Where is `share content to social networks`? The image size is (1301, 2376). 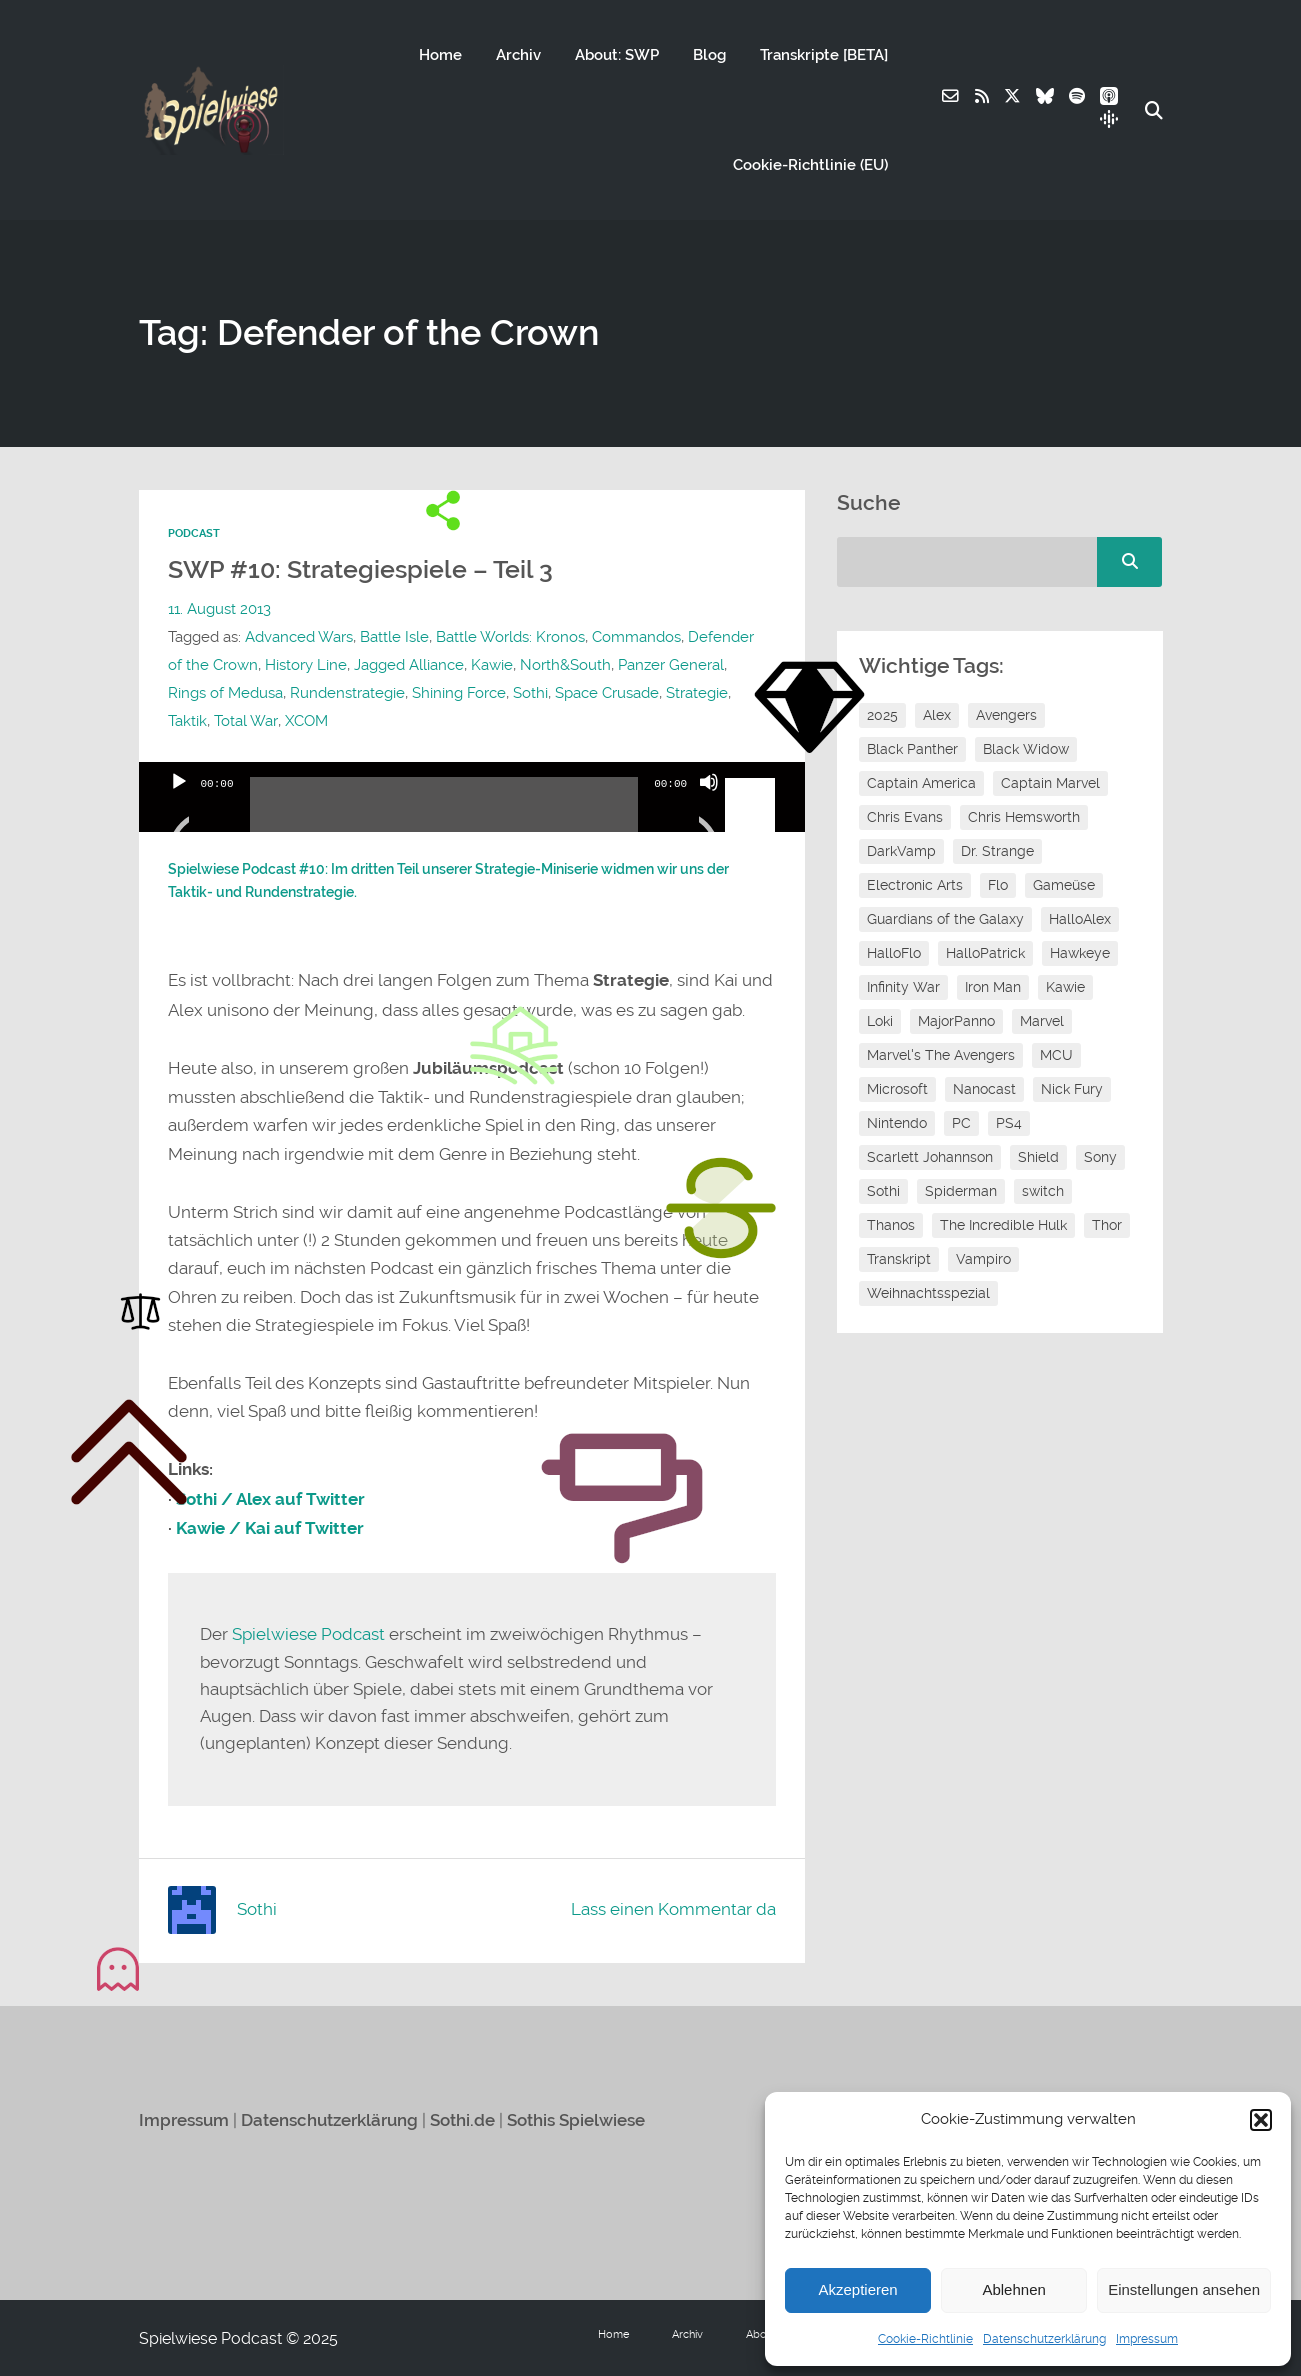 share content to social networks is located at coordinates (444, 510).